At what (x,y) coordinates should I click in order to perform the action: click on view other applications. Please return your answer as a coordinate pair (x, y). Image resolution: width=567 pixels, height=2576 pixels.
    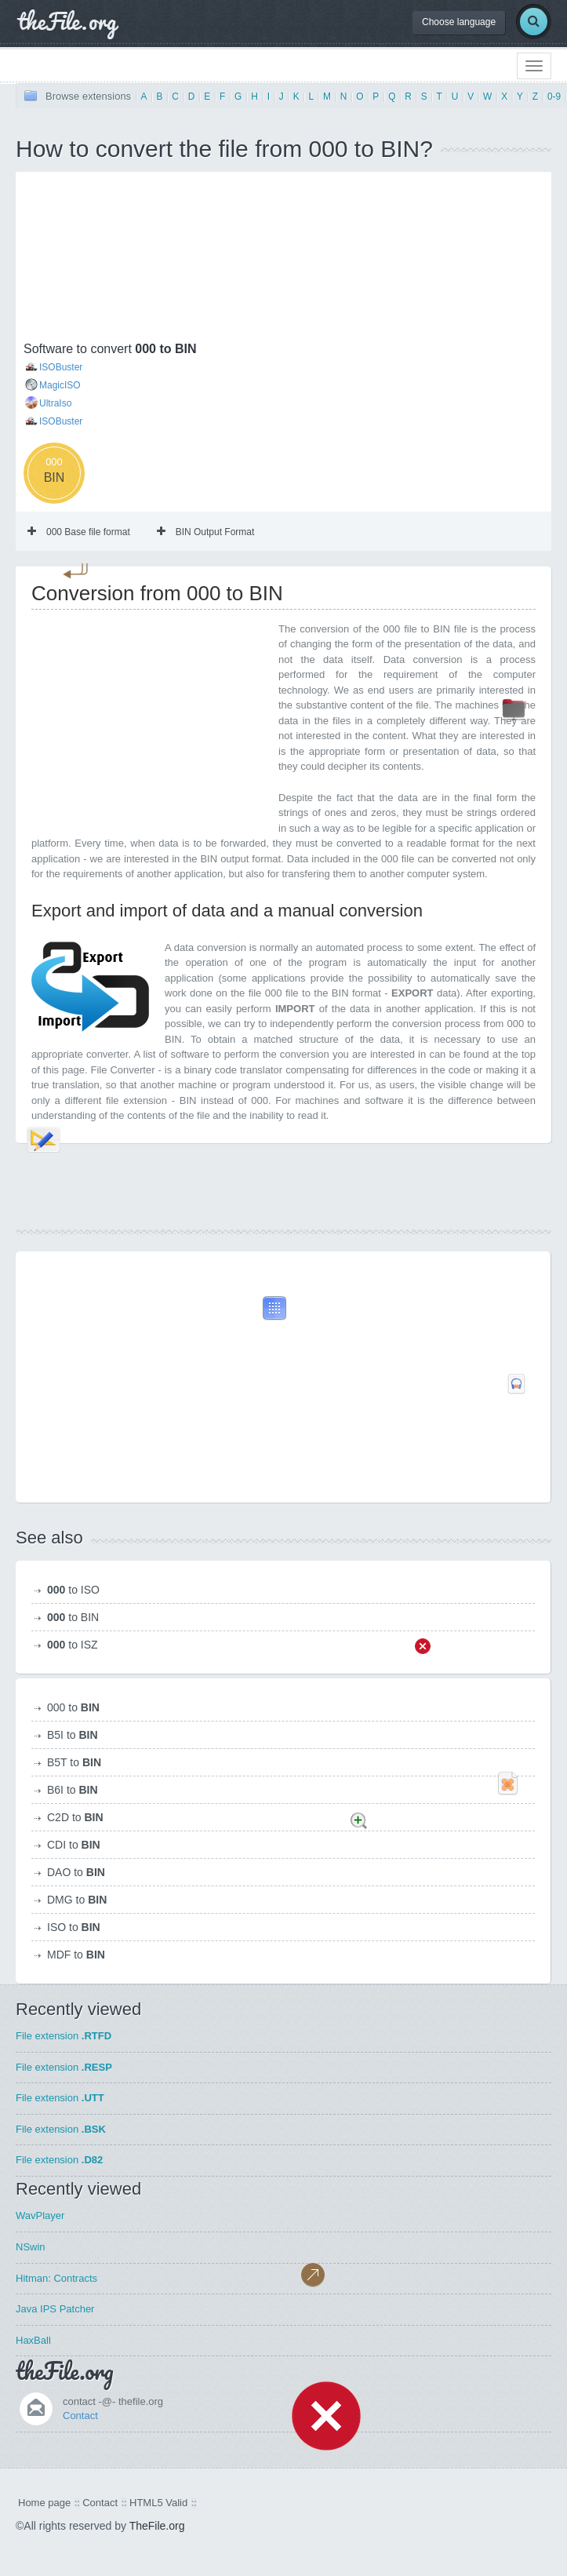
    Looking at the image, I should click on (274, 1308).